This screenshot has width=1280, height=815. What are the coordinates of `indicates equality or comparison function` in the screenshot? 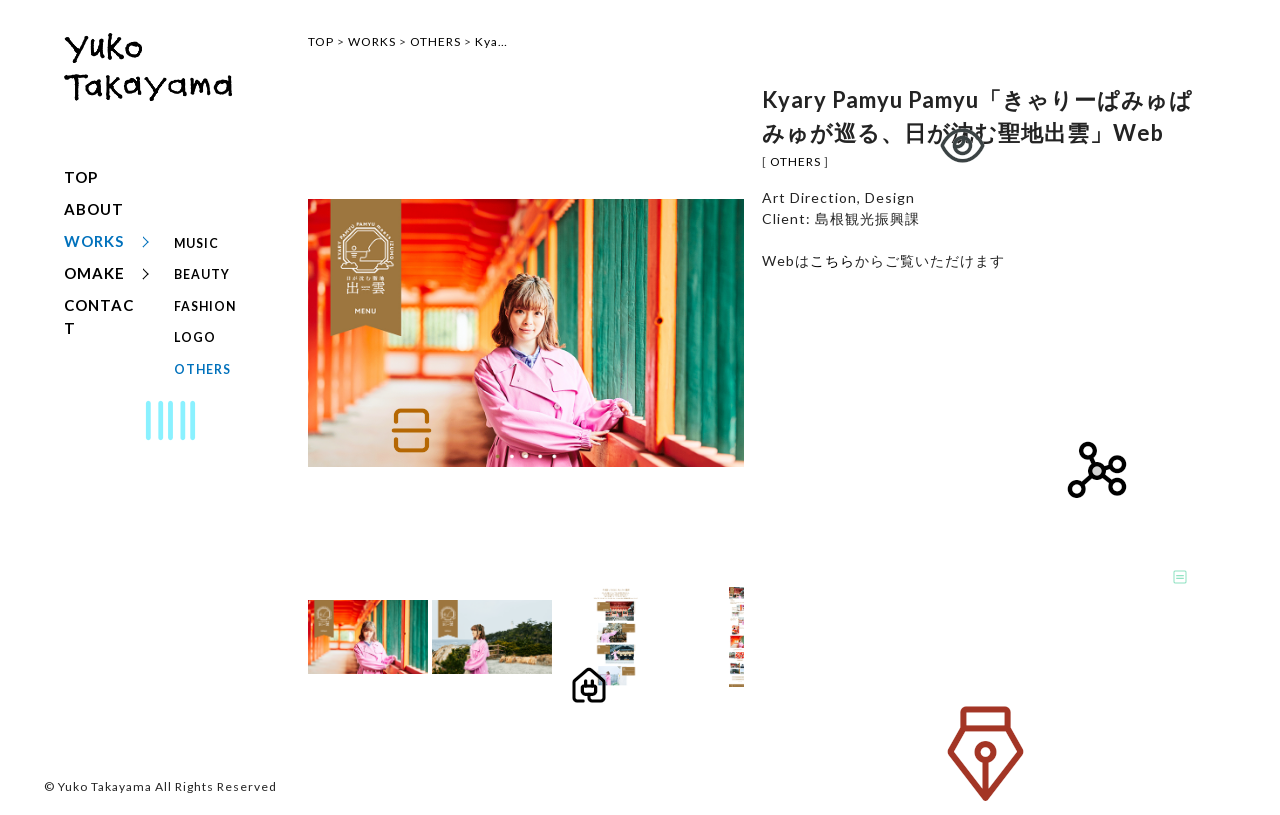 It's located at (1180, 577).